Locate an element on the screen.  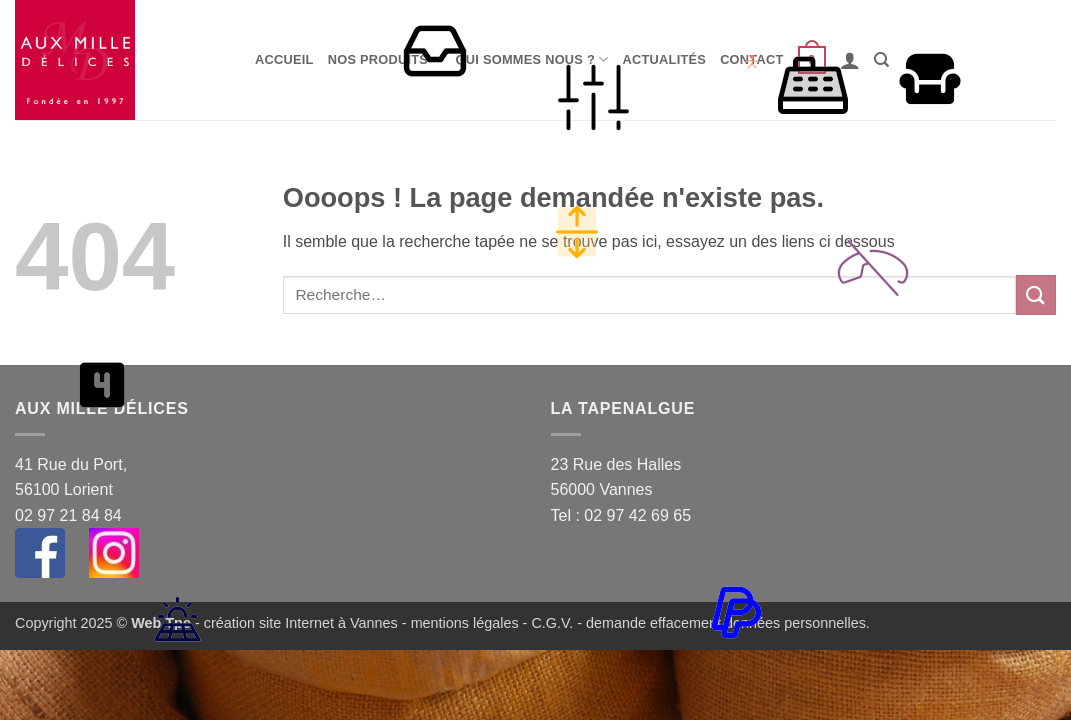
adjust settings or preferences is located at coordinates (593, 97).